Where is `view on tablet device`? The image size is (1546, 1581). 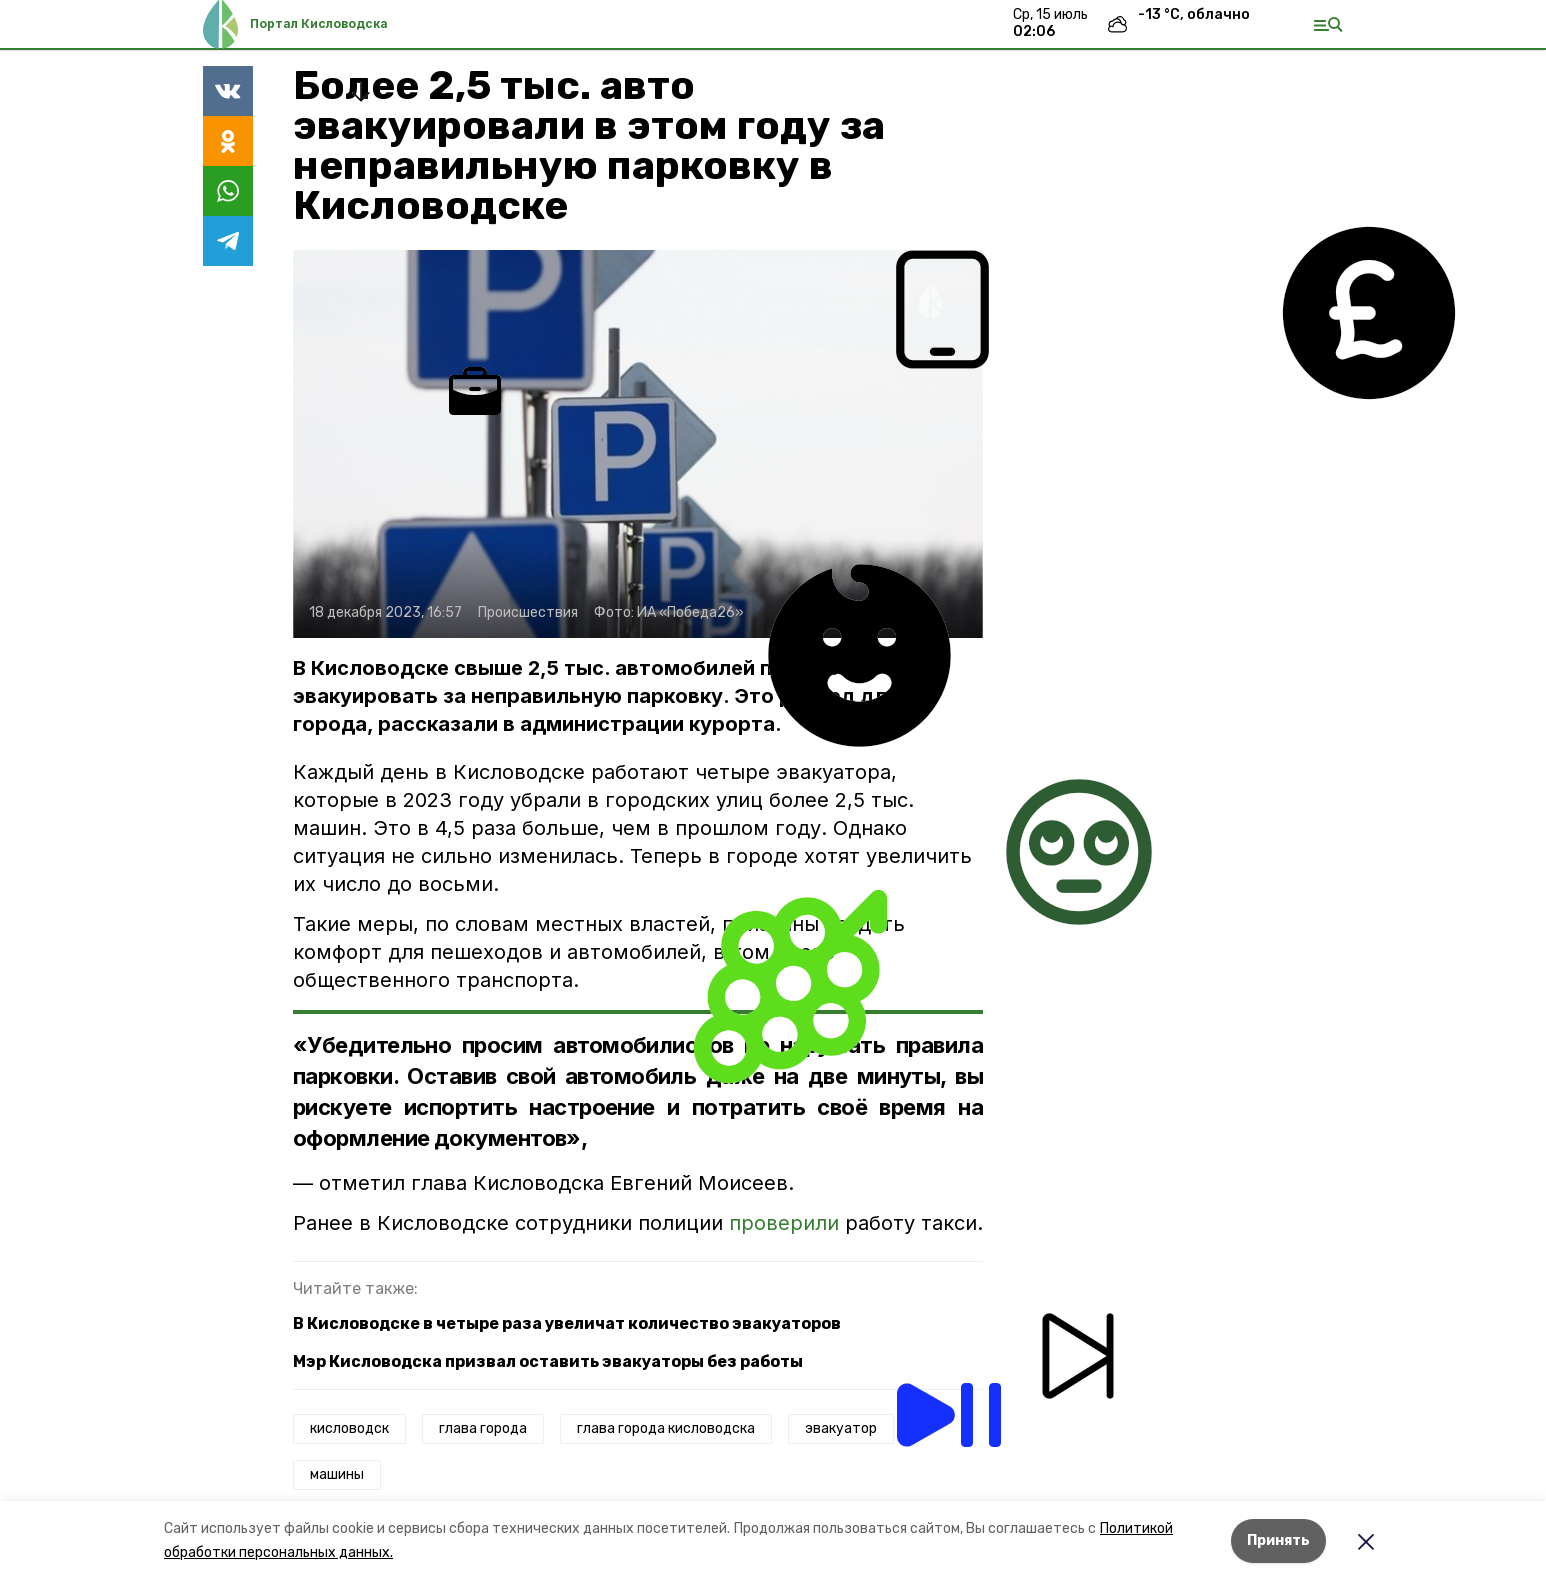 view on tablet device is located at coordinates (942, 309).